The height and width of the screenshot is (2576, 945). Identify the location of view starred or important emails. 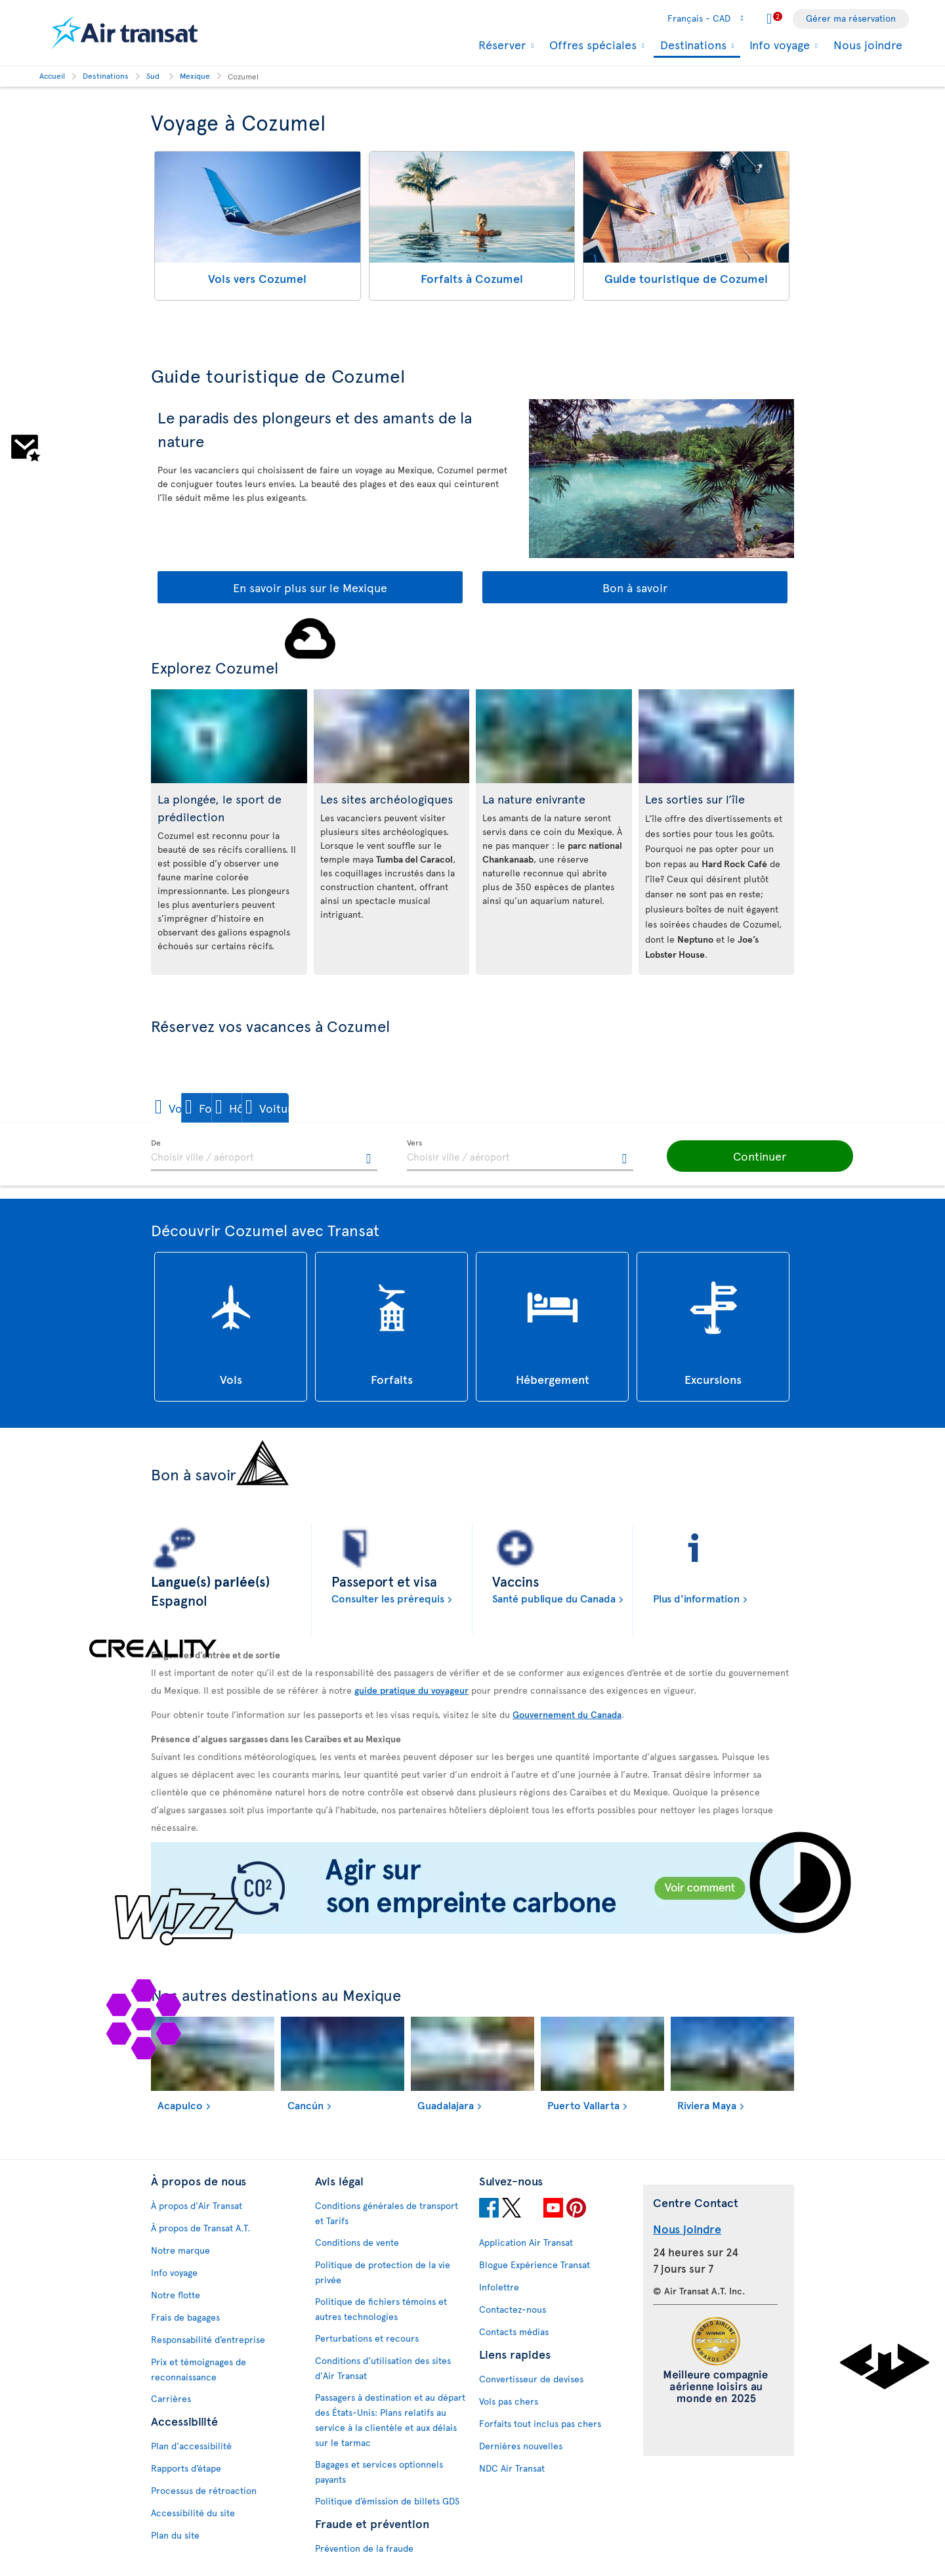
(24, 446).